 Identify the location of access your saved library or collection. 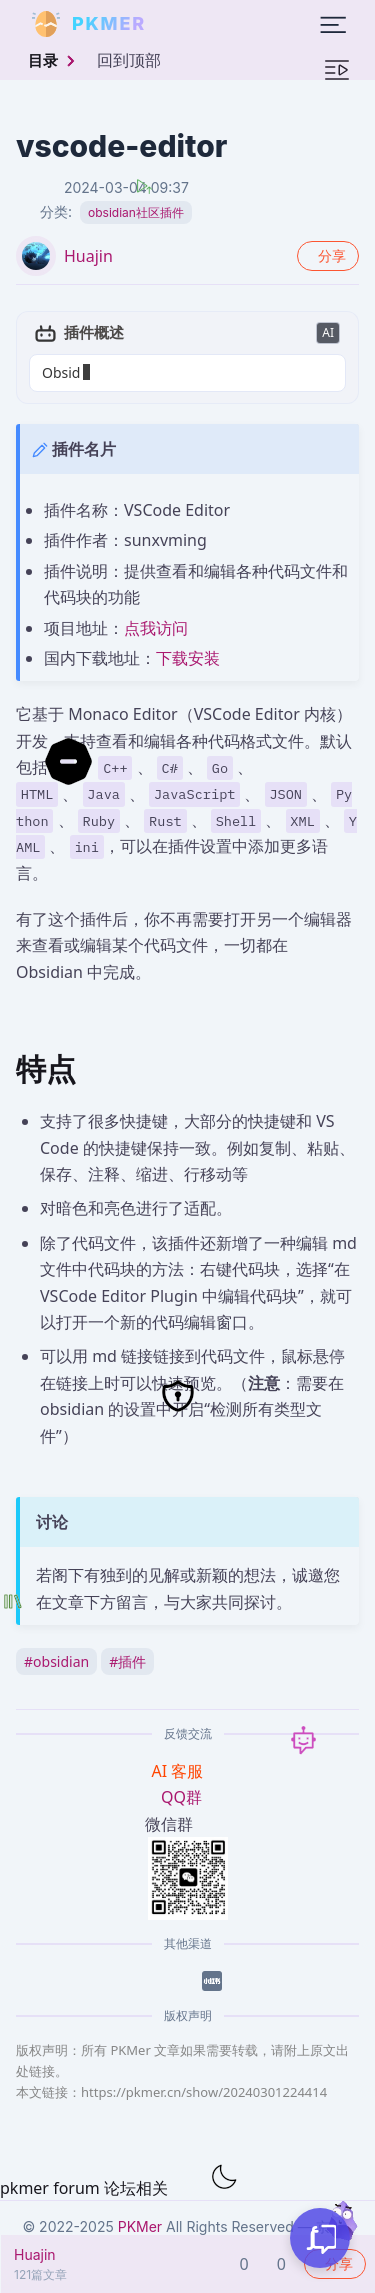
(12, 1601).